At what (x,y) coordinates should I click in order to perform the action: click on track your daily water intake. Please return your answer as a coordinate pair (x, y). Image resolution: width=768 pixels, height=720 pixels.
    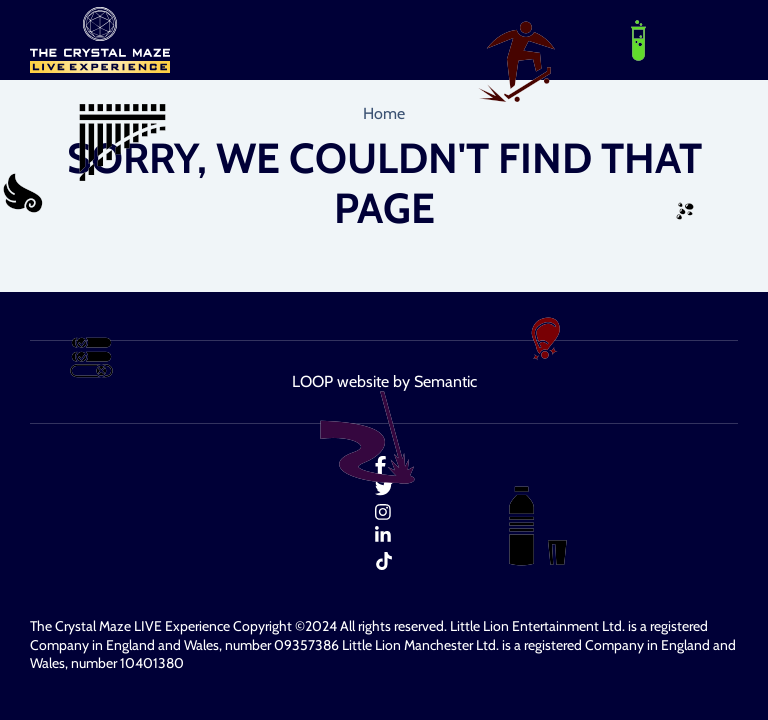
    Looking at the image, I should click on (538, 525).